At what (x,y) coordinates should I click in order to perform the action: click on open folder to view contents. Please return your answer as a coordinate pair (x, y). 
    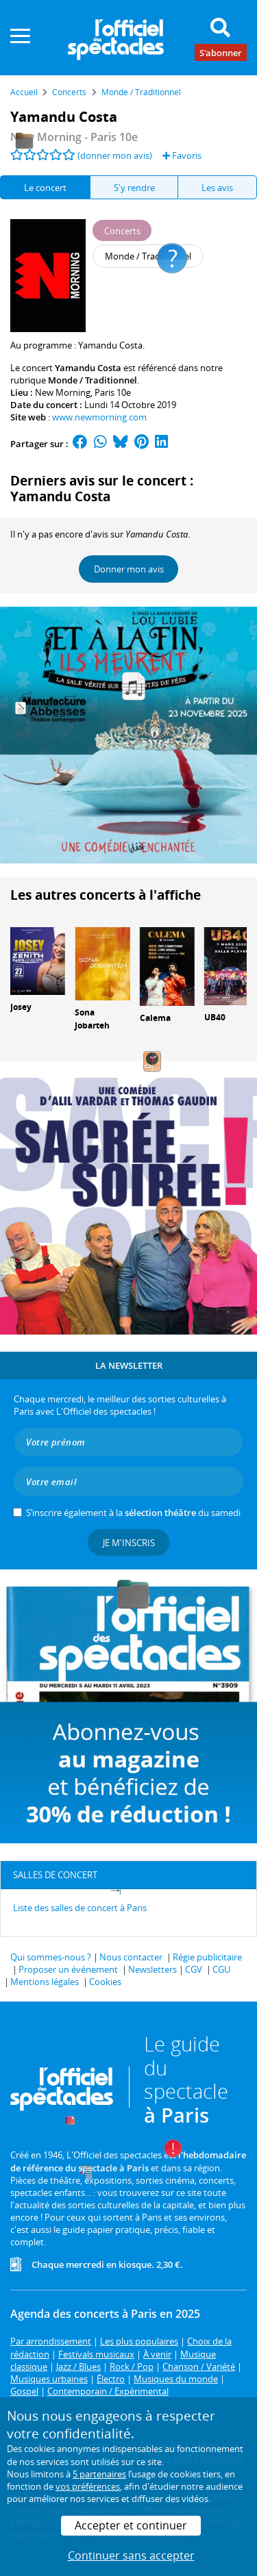
    Looking at the image, I should click on (133, 1594).